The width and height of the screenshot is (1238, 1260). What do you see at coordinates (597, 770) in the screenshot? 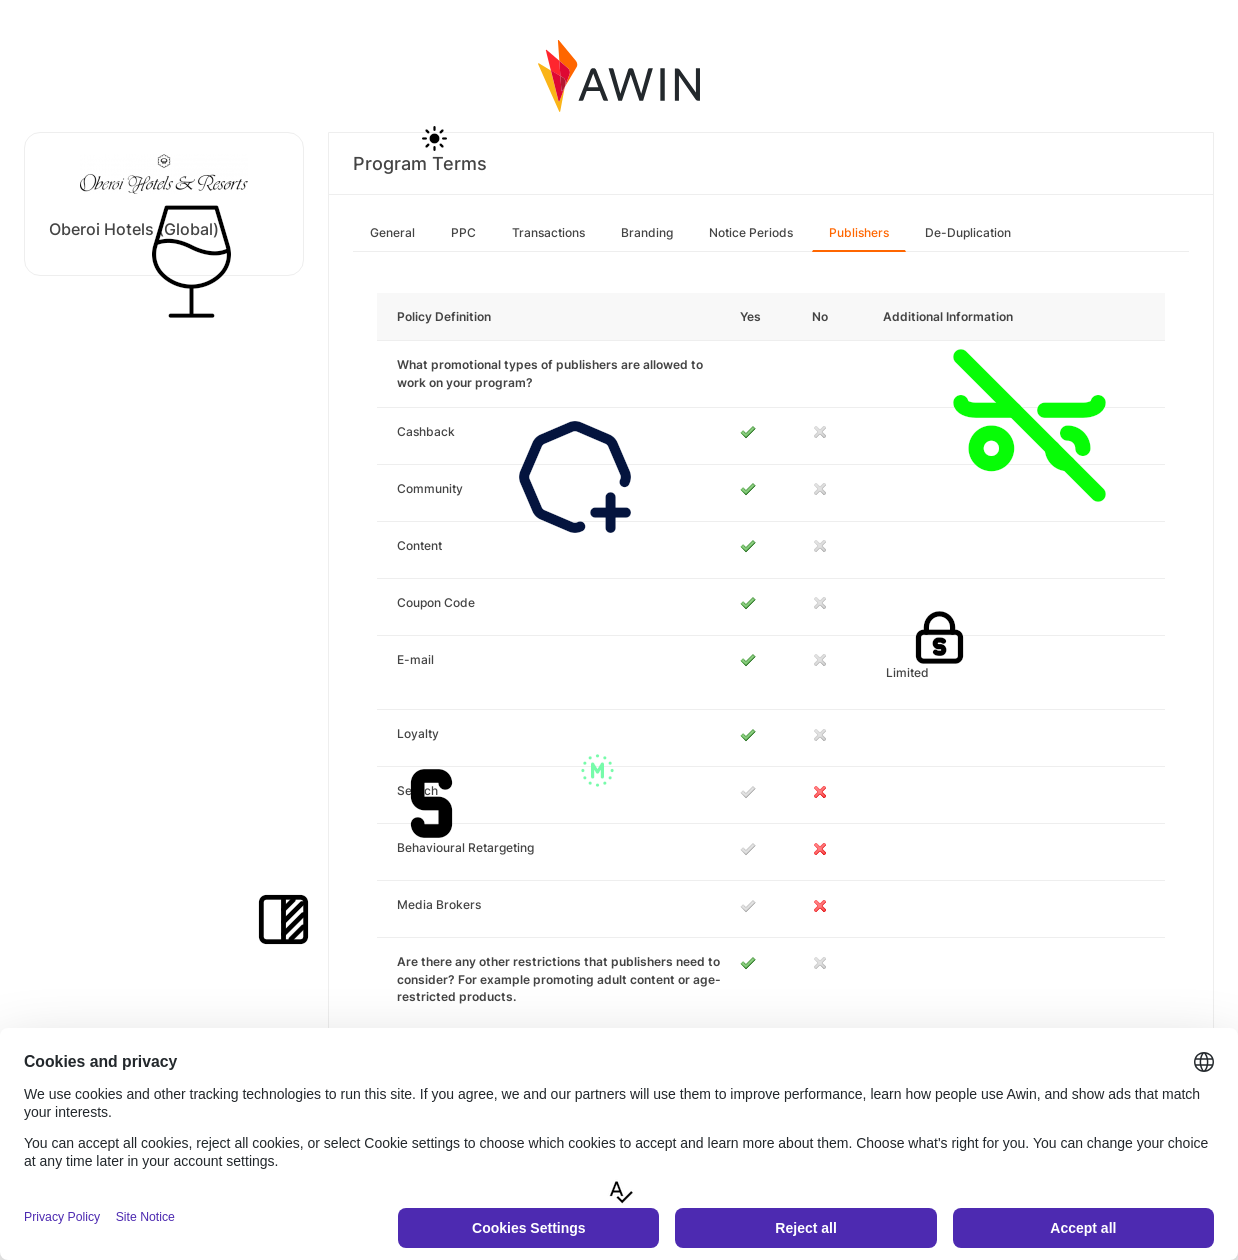
I see `indicates a pending or loading state for a menu item` at bounding box center [597, 770].